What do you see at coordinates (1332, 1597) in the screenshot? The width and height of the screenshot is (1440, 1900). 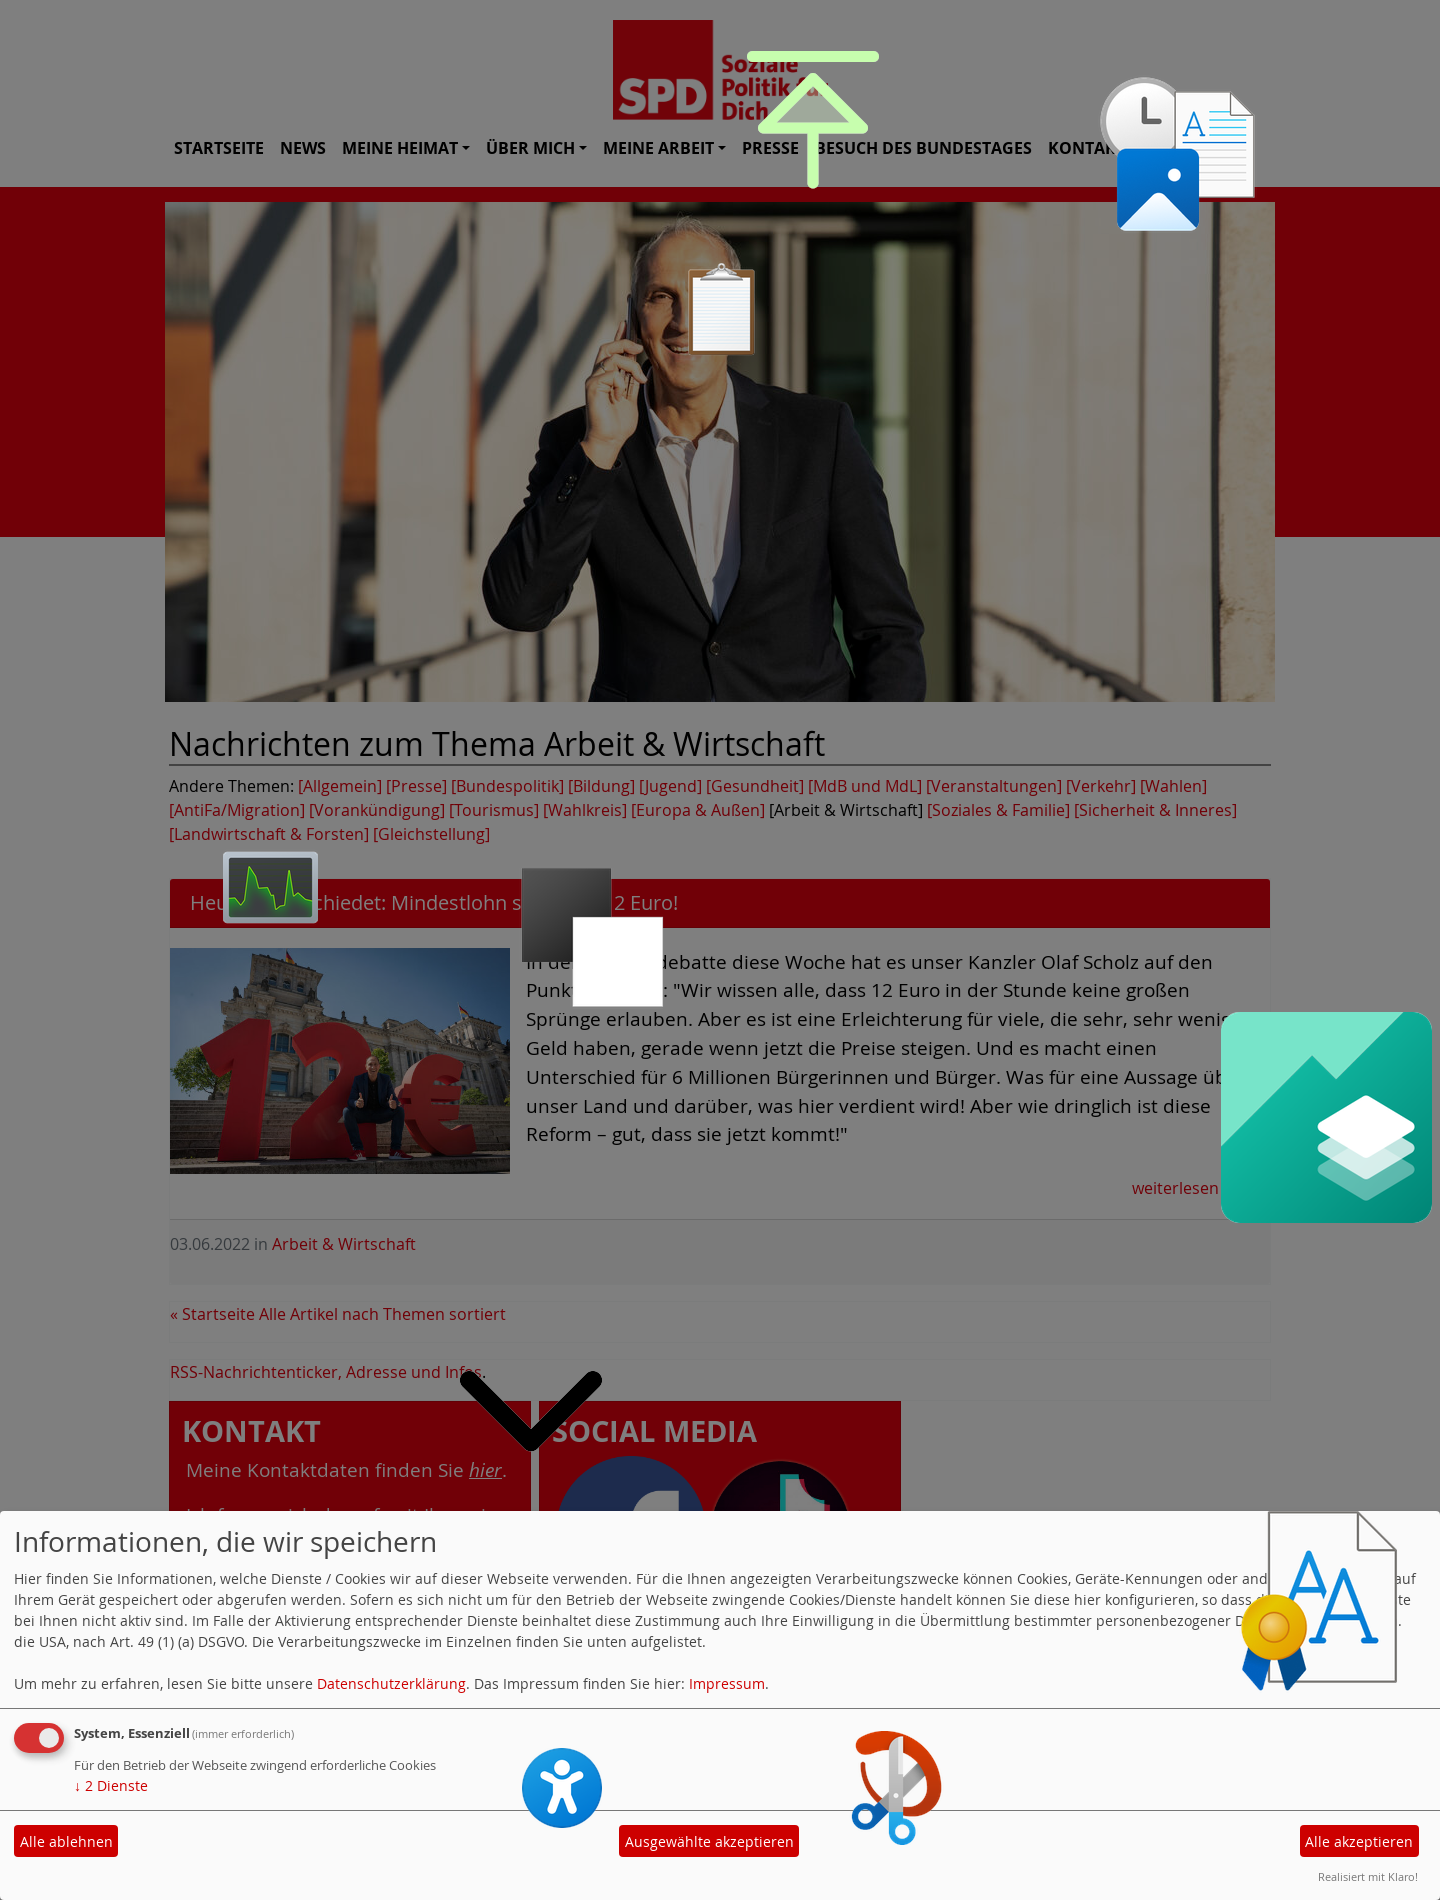 I see `a certified or premium font file` at bounding box center [1332, 1597].